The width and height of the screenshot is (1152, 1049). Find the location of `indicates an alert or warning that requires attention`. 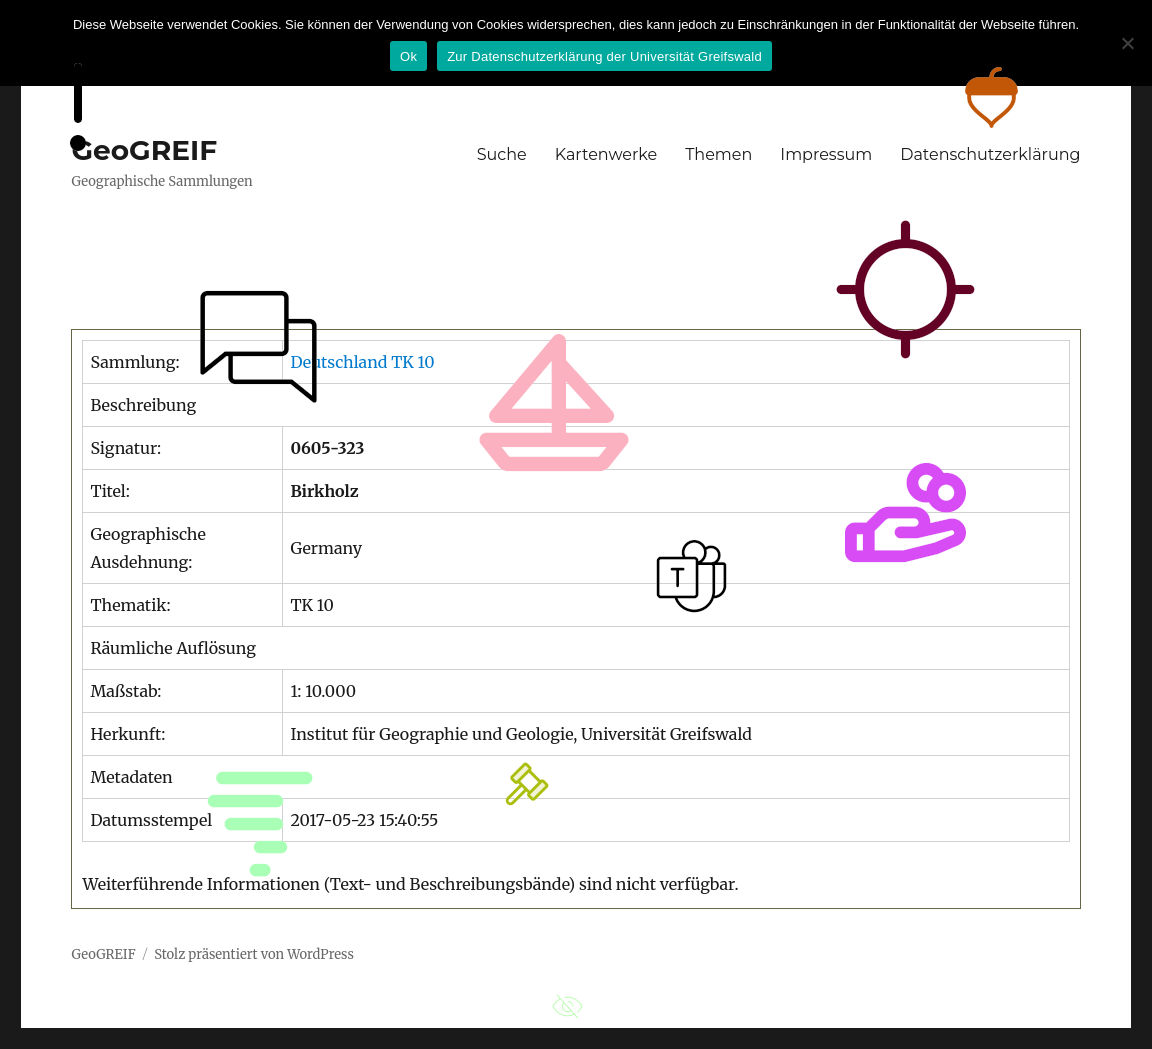

indicates an alert or warning that requires attention is located at coordinates (78, 107).